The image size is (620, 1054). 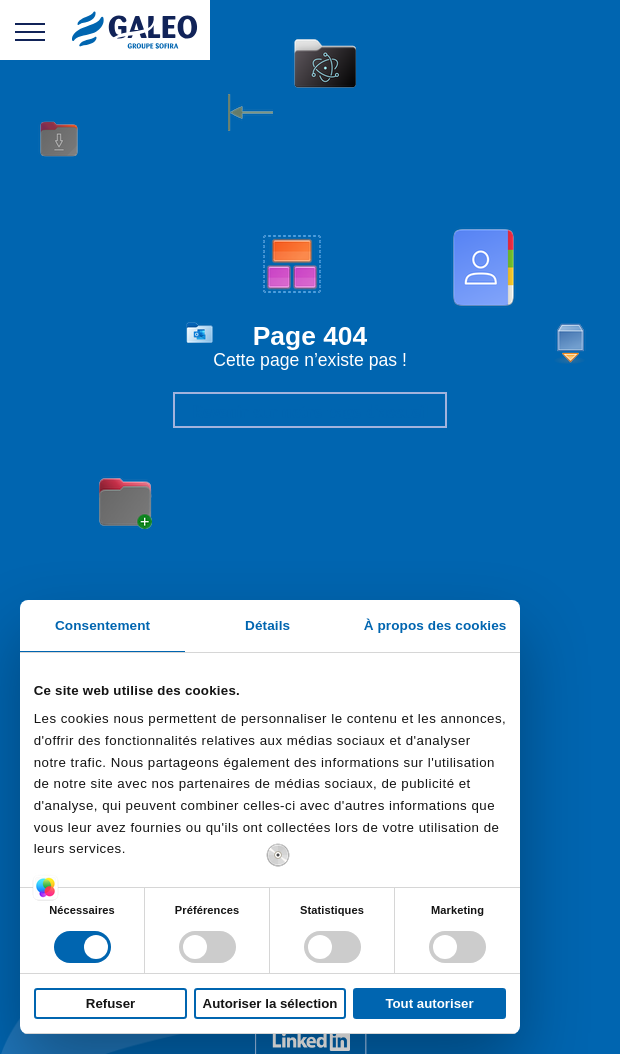 What do you see at coordinates (125, 502) in the screenshot?
I see `create a new folder` at bounding box center [125, 502].